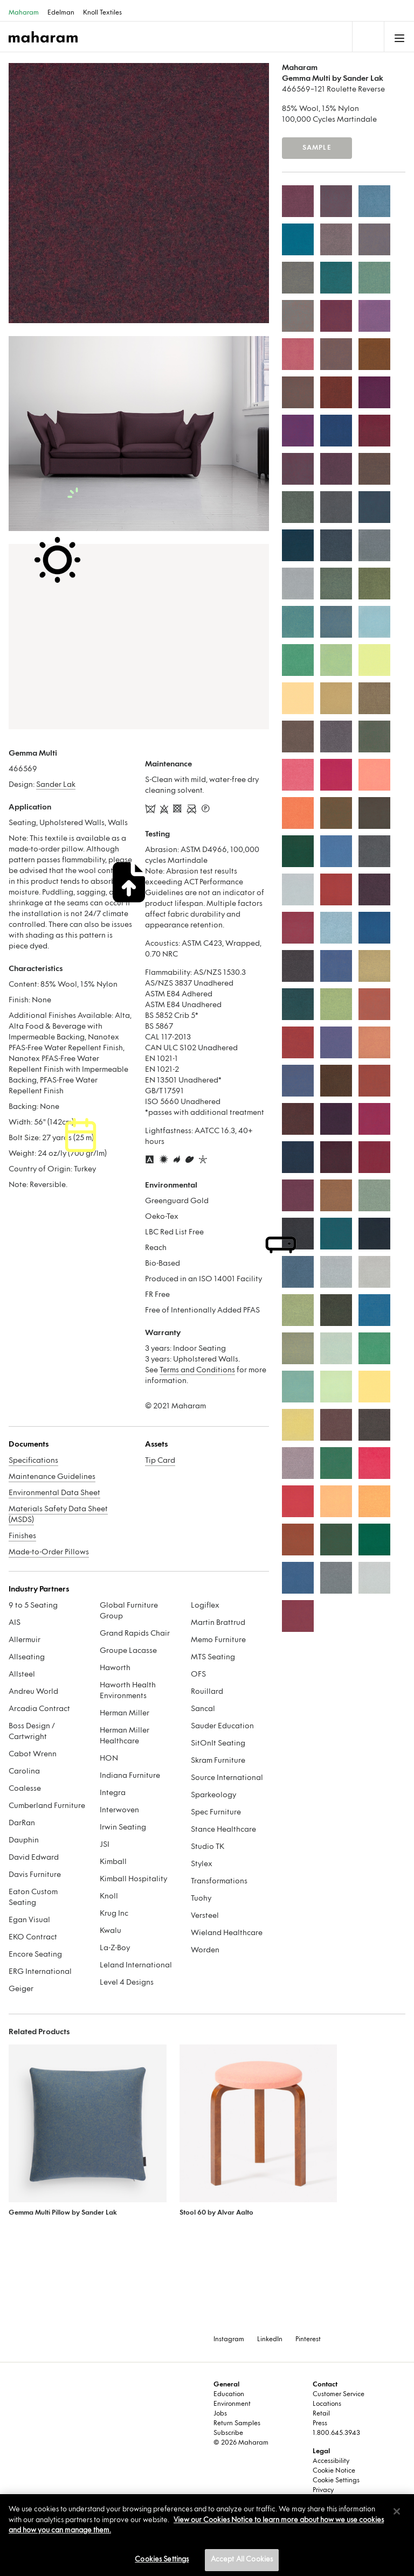 The height and width of the screenshot is (2576, 414). What do you see at coordinates (281, 1244) in the screenshot?
I see `access radio or audio receiver settings` at bounding box center [281, 1244].